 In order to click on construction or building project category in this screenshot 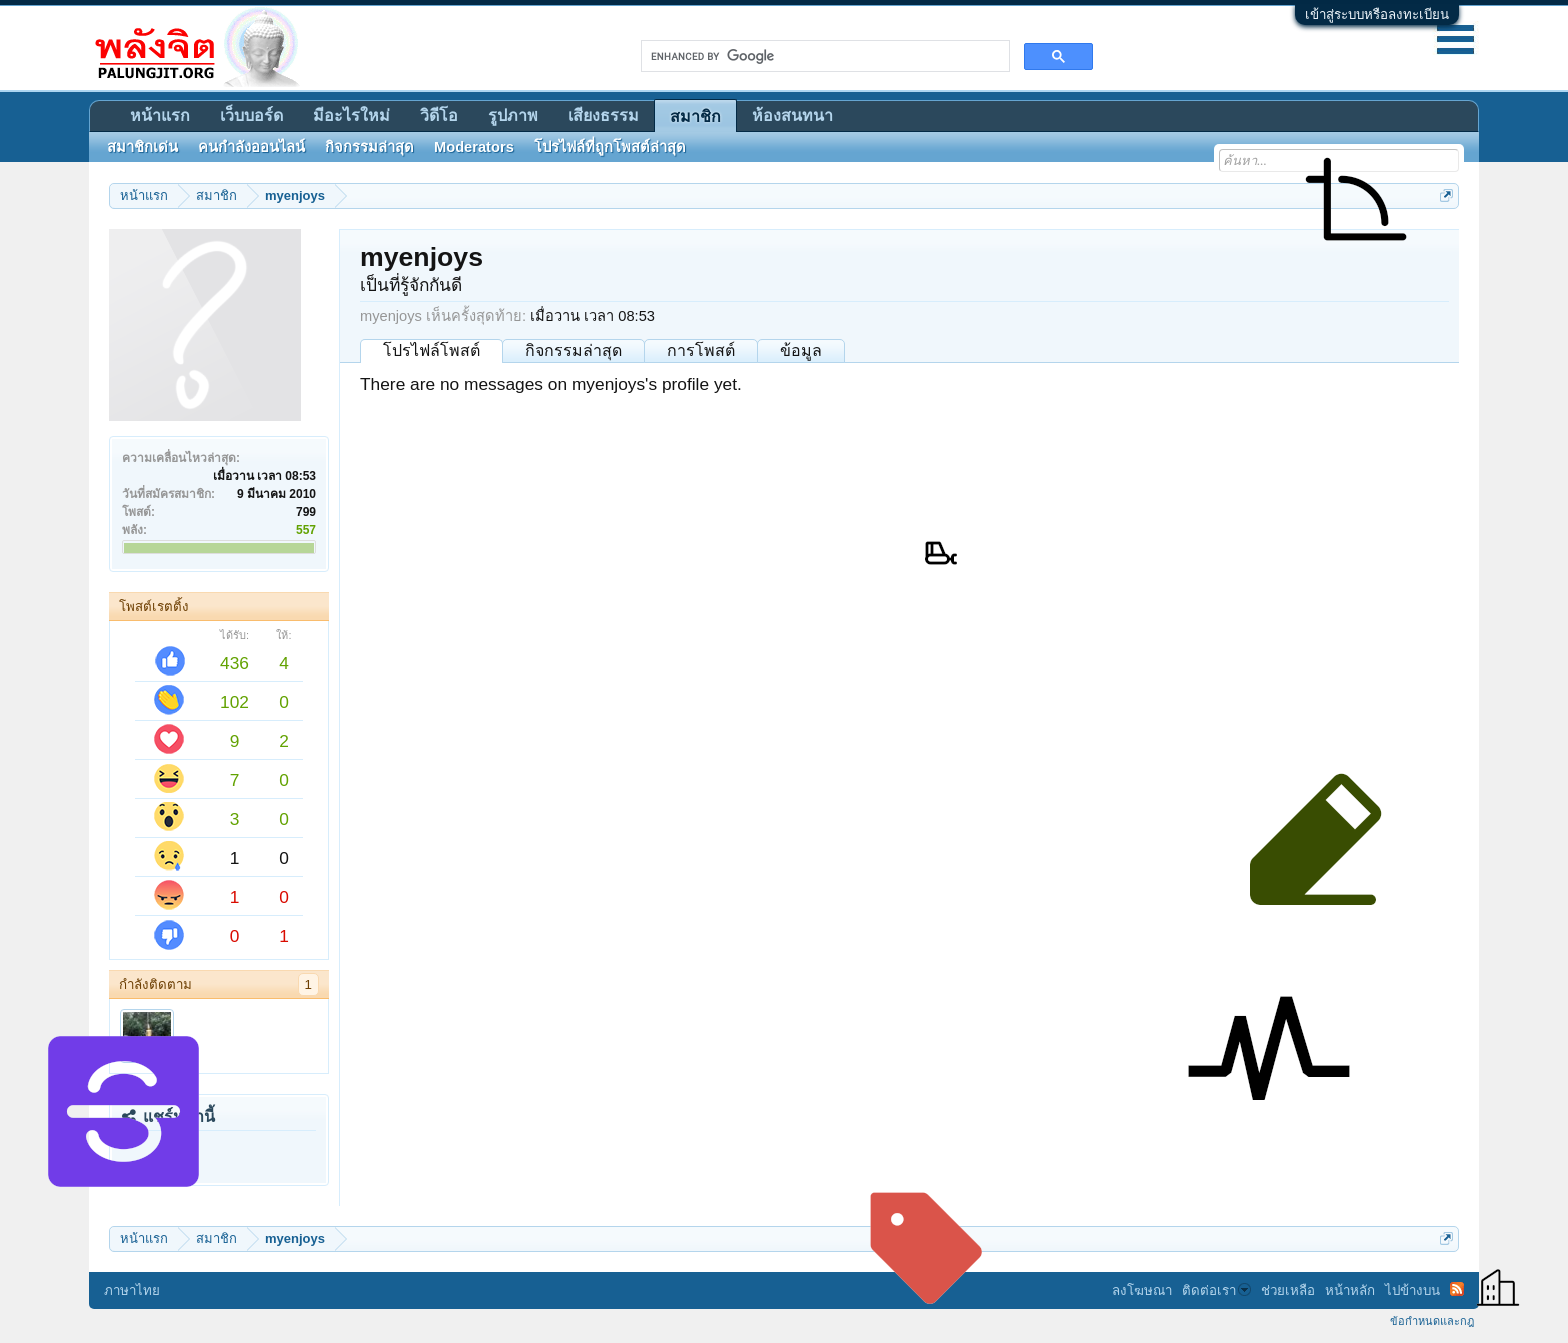, I will do `click(941, 553)`.